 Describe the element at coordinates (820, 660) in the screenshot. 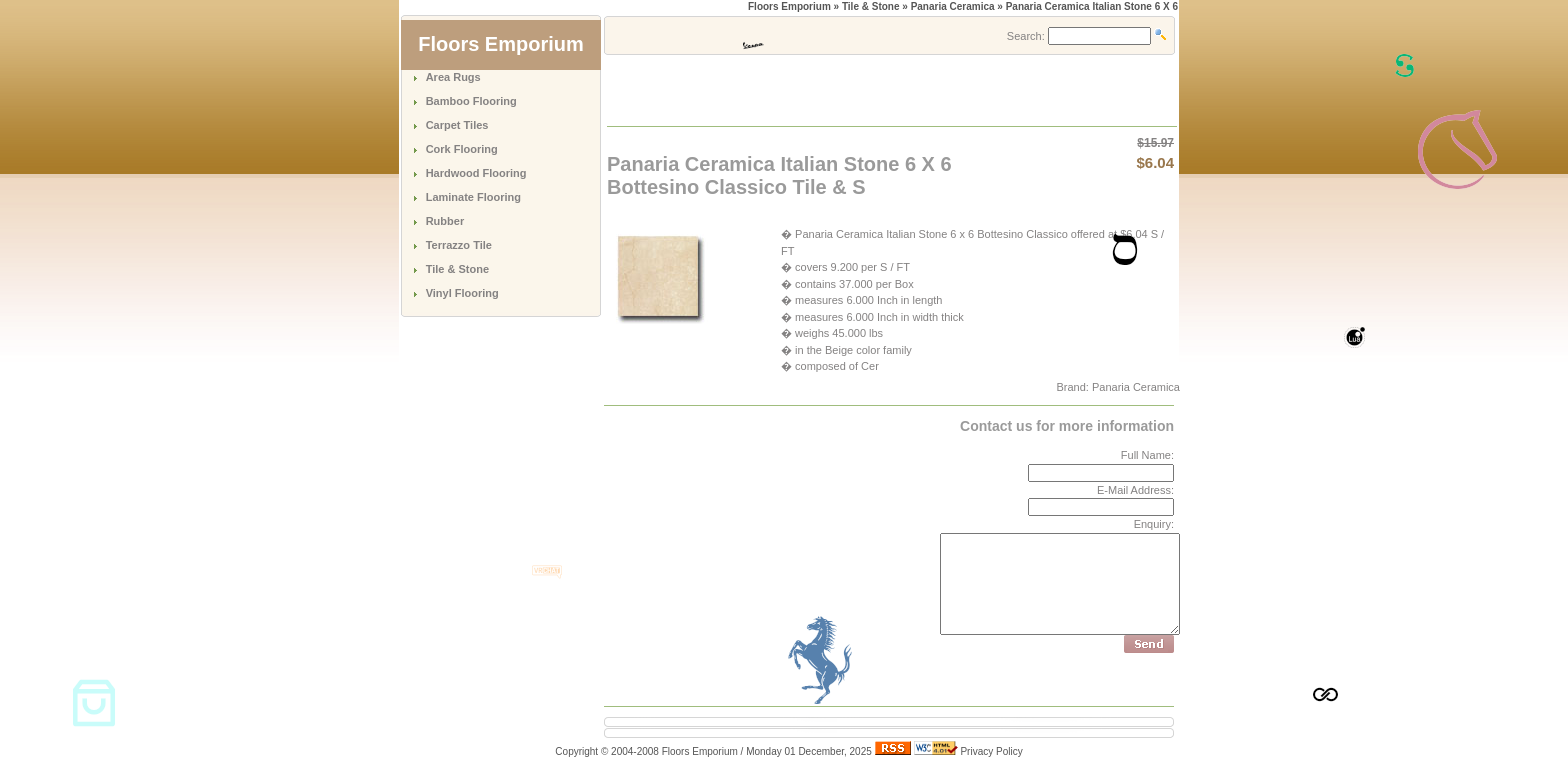

I see `Ferrari brand logo` at that location.